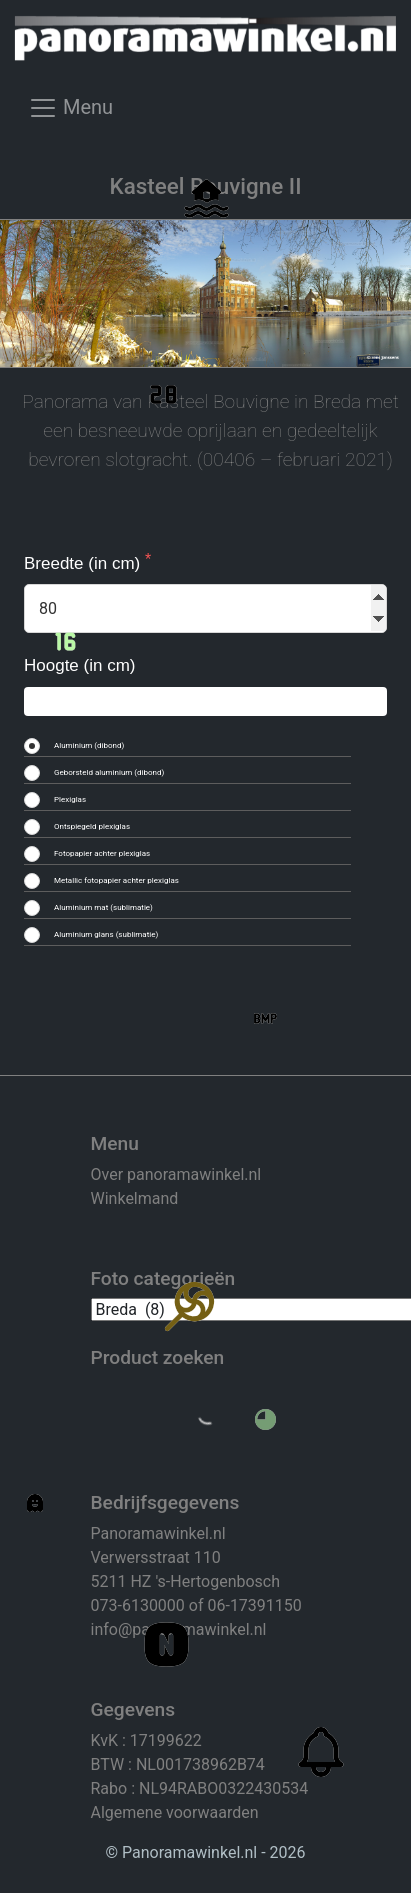 This screenshot has height=1893, width=411. Describe the element at coordinates (265, 1419) in the screenshot. I see `indicates 75% progress or completion` at that location.